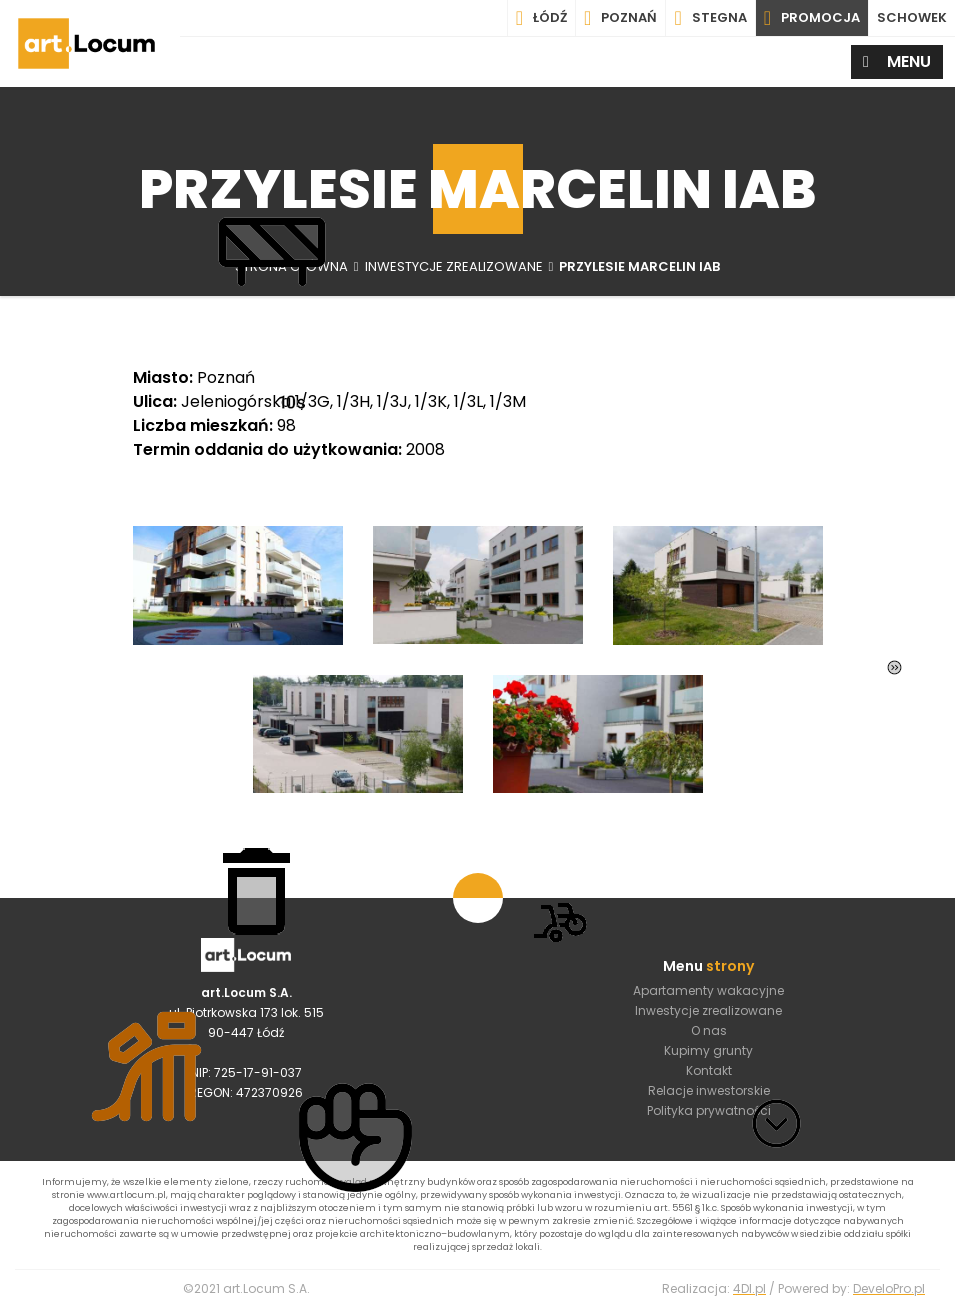 The image size is (955, 1308). I want to click on indicates a blocked or restricted area, so click(272, 248).